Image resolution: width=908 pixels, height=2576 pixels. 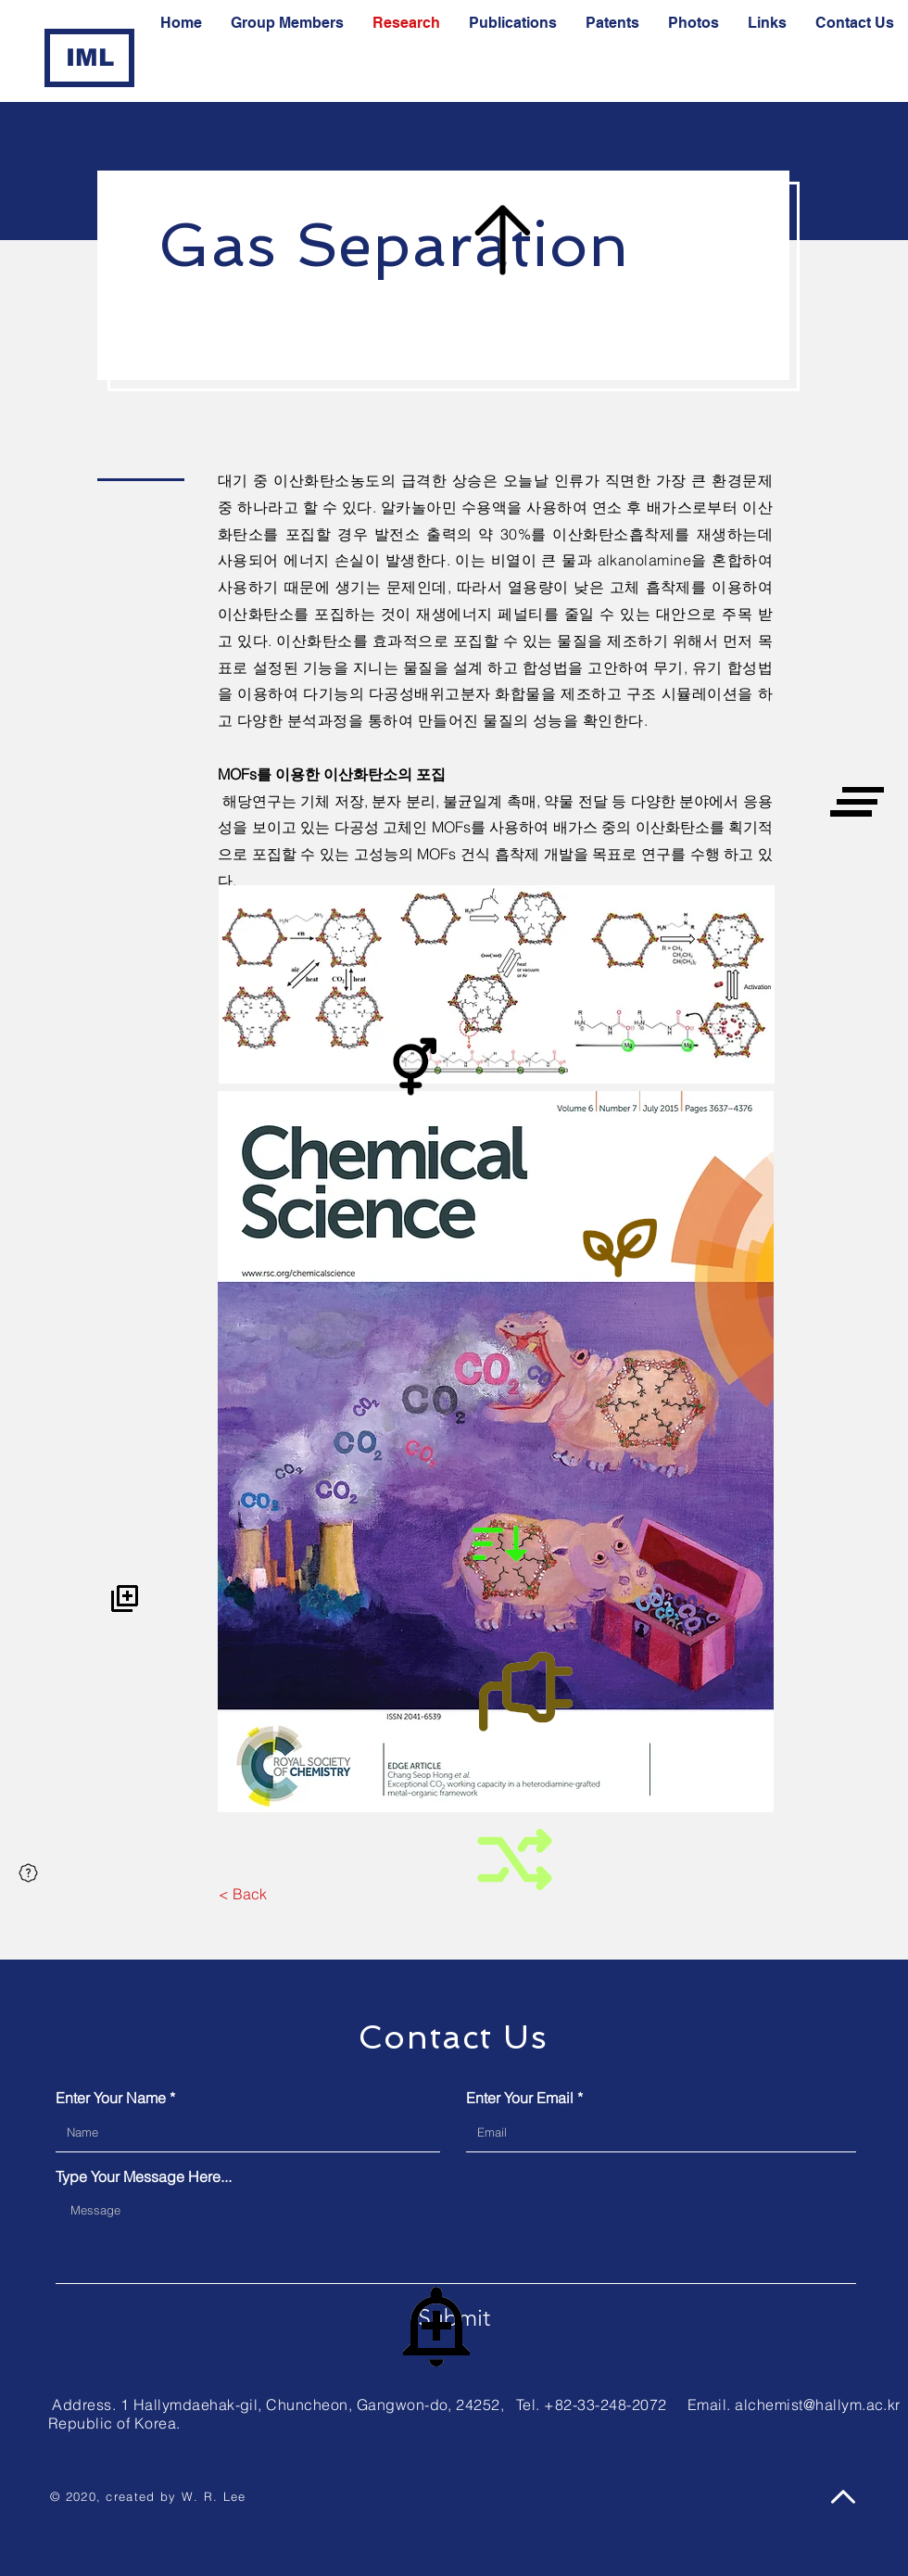 I want to click on access garden or plant care features, so click(x=619, y=1244).